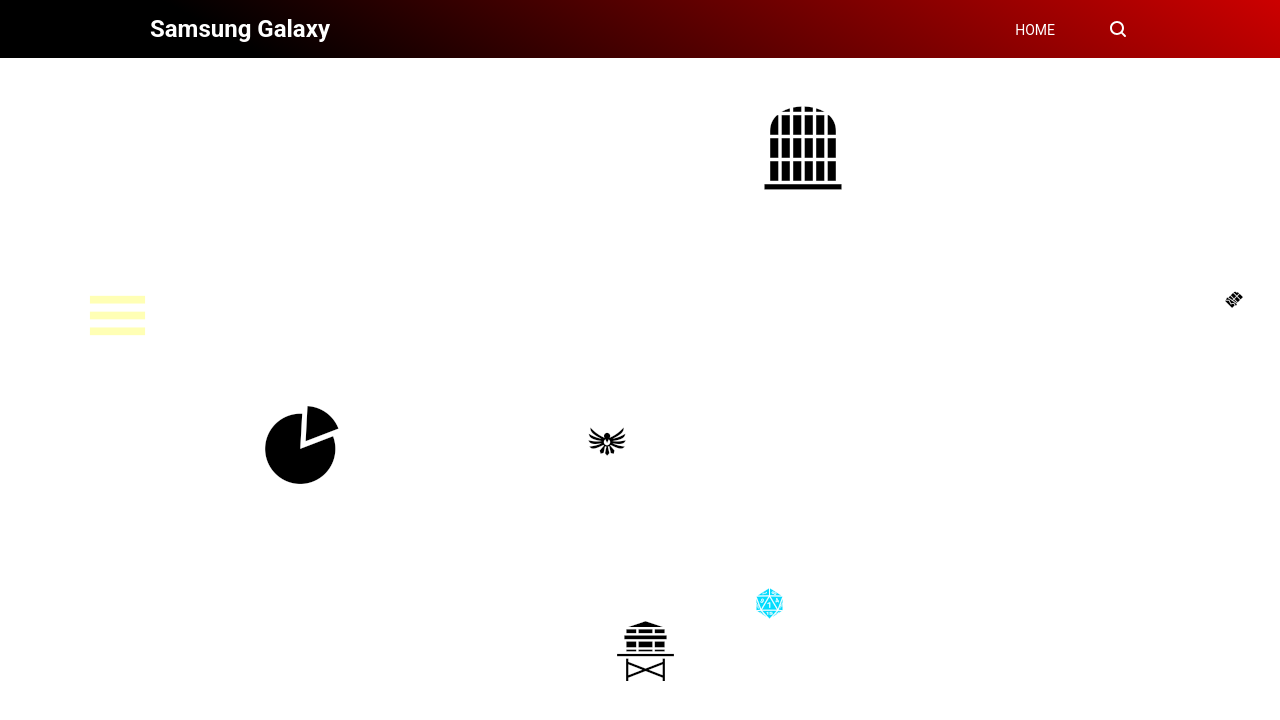 This screenshot has width=1280, height=720. I want to click on indicates a water tower landmark or structure, so click(645, 650).